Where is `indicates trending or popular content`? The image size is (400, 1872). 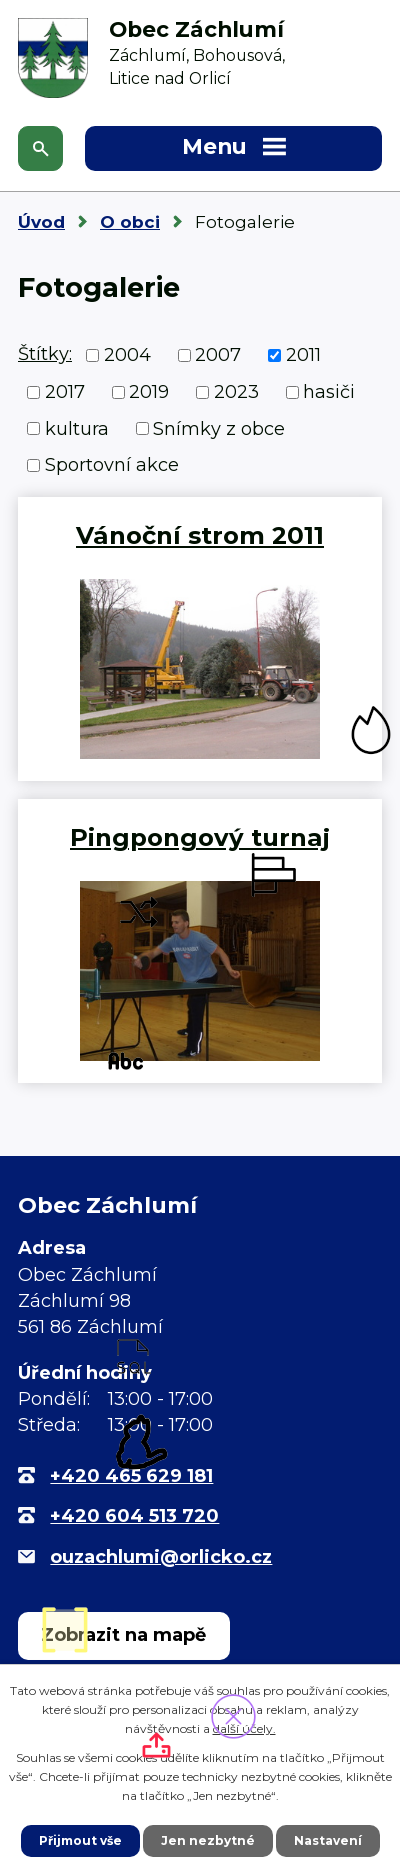
indicates trending or popular content is located at coordinates (371, 731).